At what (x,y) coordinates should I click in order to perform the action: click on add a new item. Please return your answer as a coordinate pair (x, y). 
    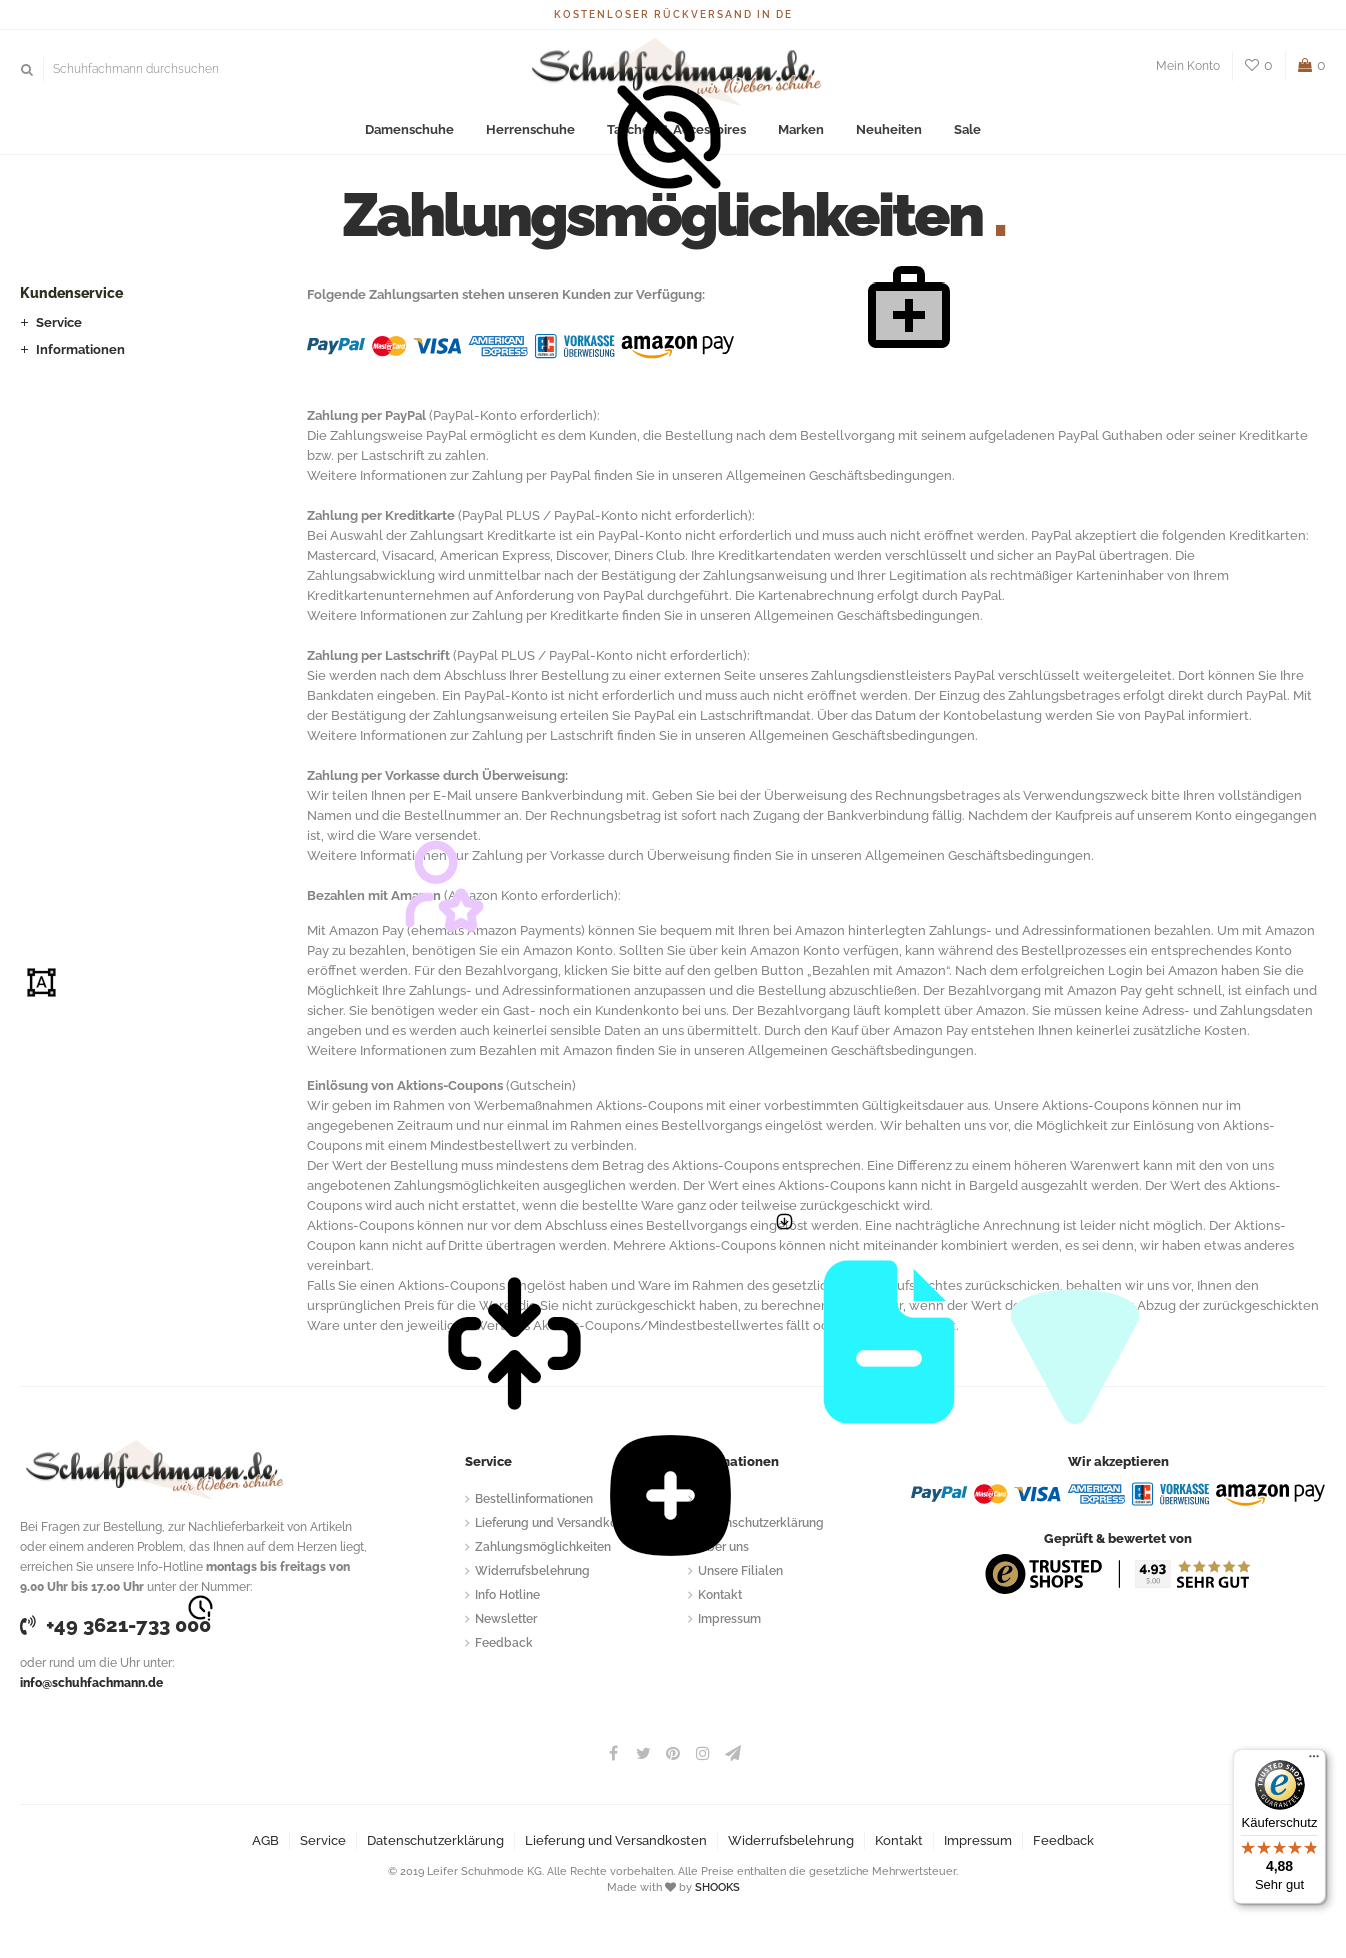
    Looking at the image, I should click on (670, 1495).